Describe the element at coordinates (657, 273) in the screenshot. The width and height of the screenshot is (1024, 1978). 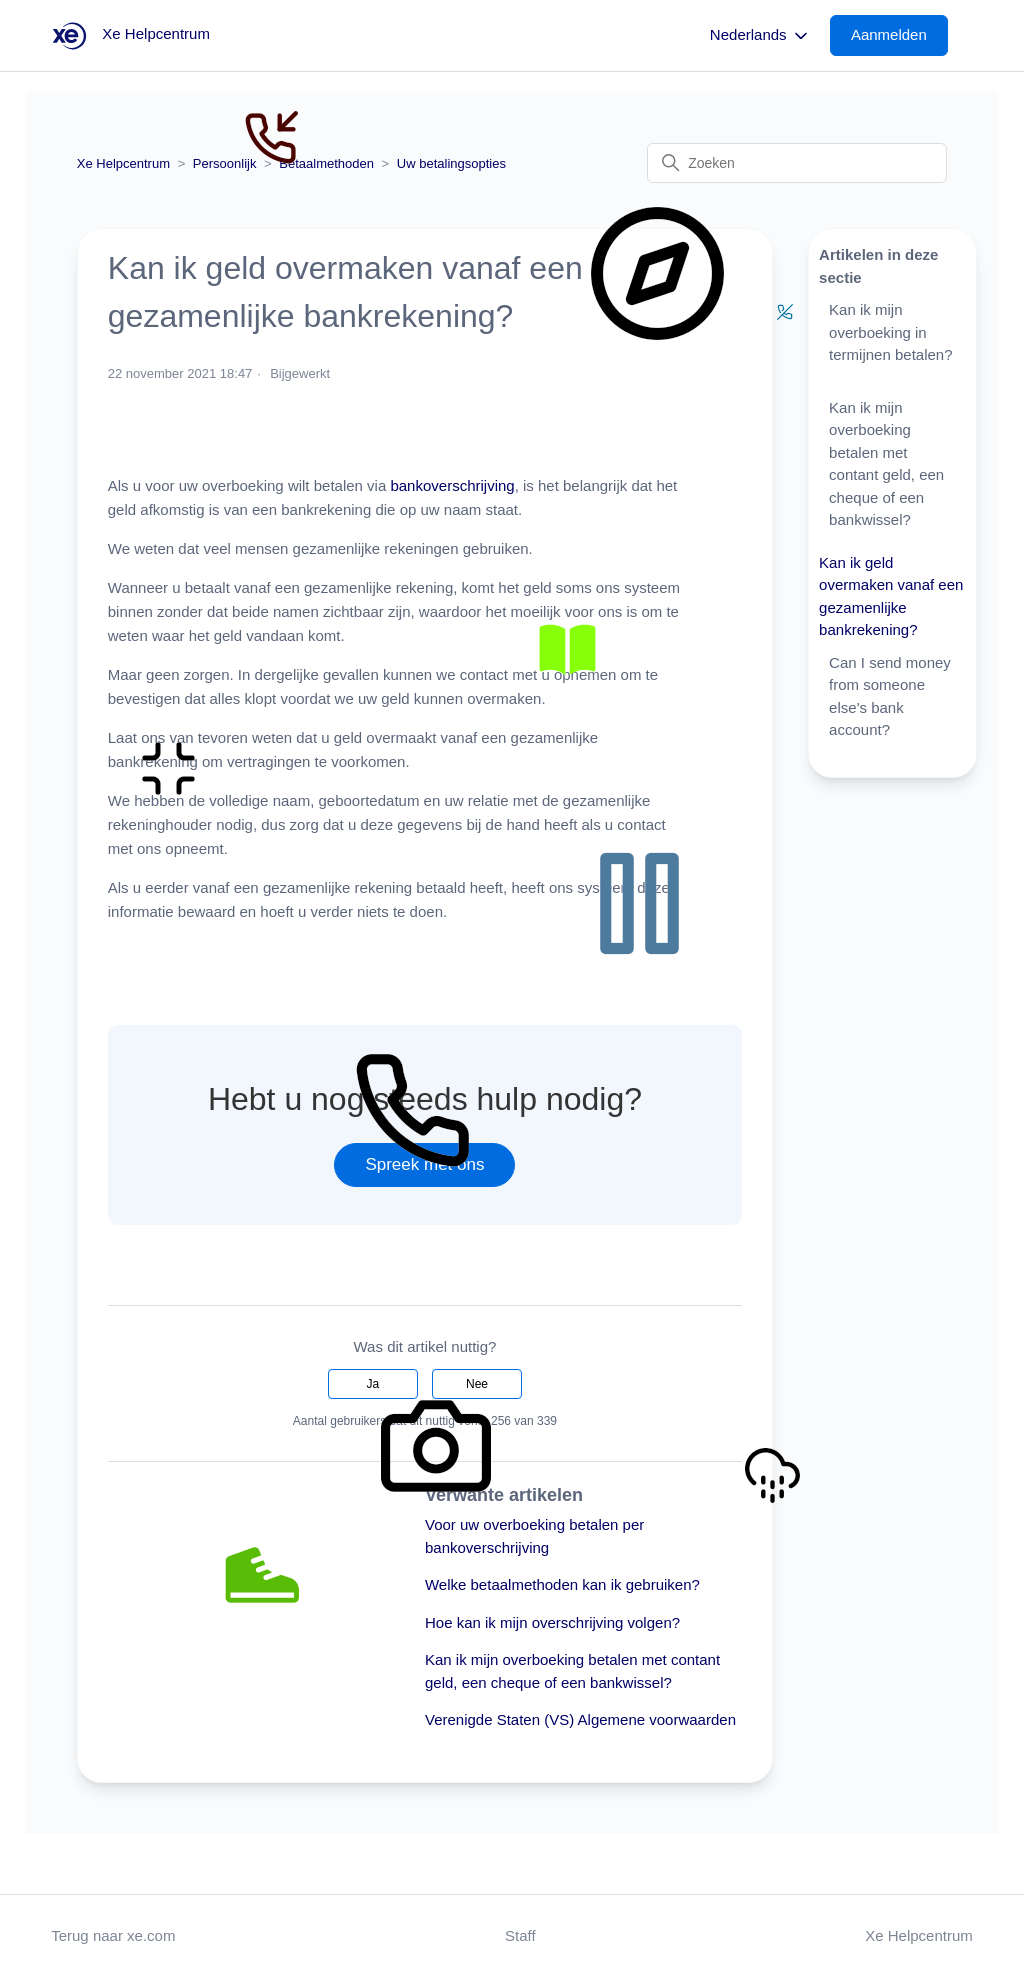
I see `access navigation or directional features` at that location.